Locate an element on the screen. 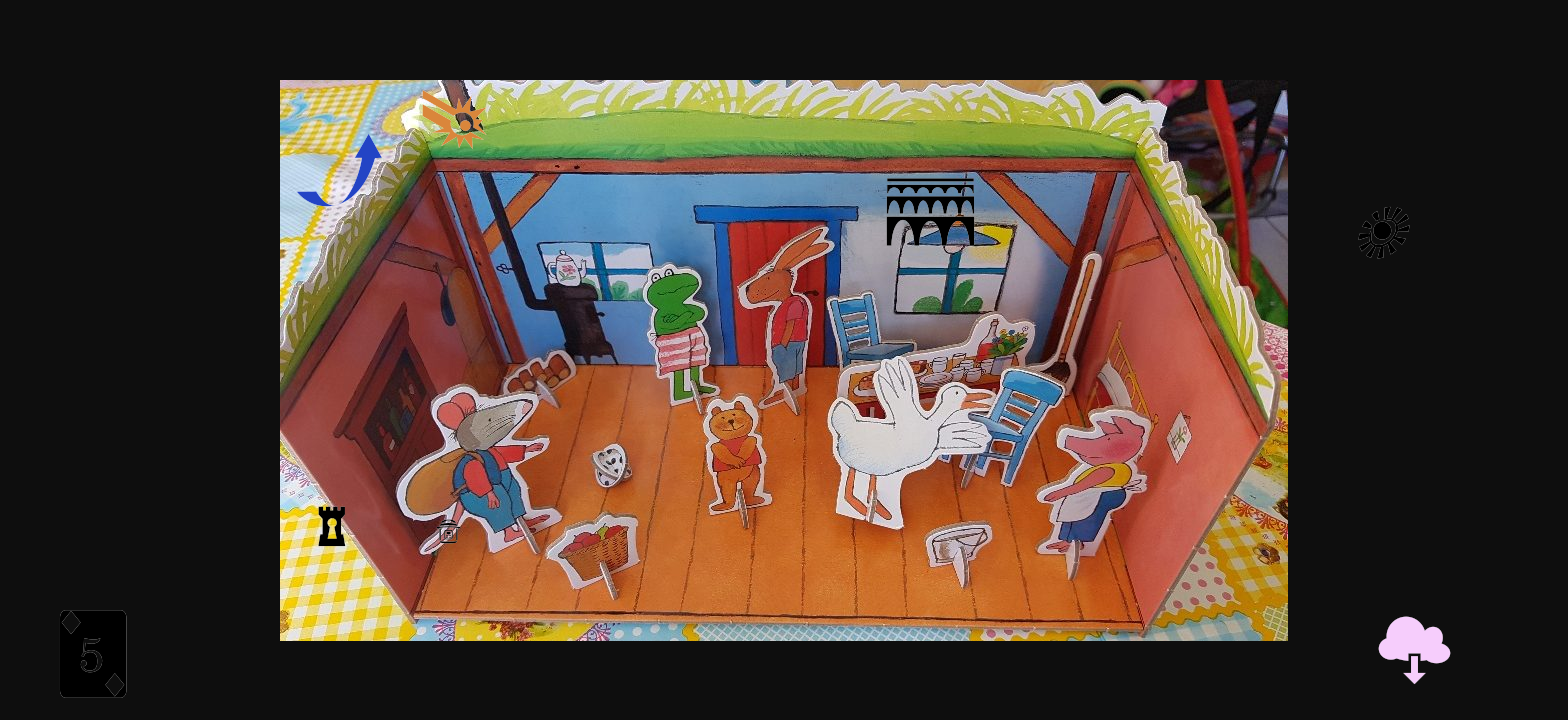 The width and height of the screenshot is (1568, 720). view aqueduct or water infrastructure is located at coordinates (930, 203).